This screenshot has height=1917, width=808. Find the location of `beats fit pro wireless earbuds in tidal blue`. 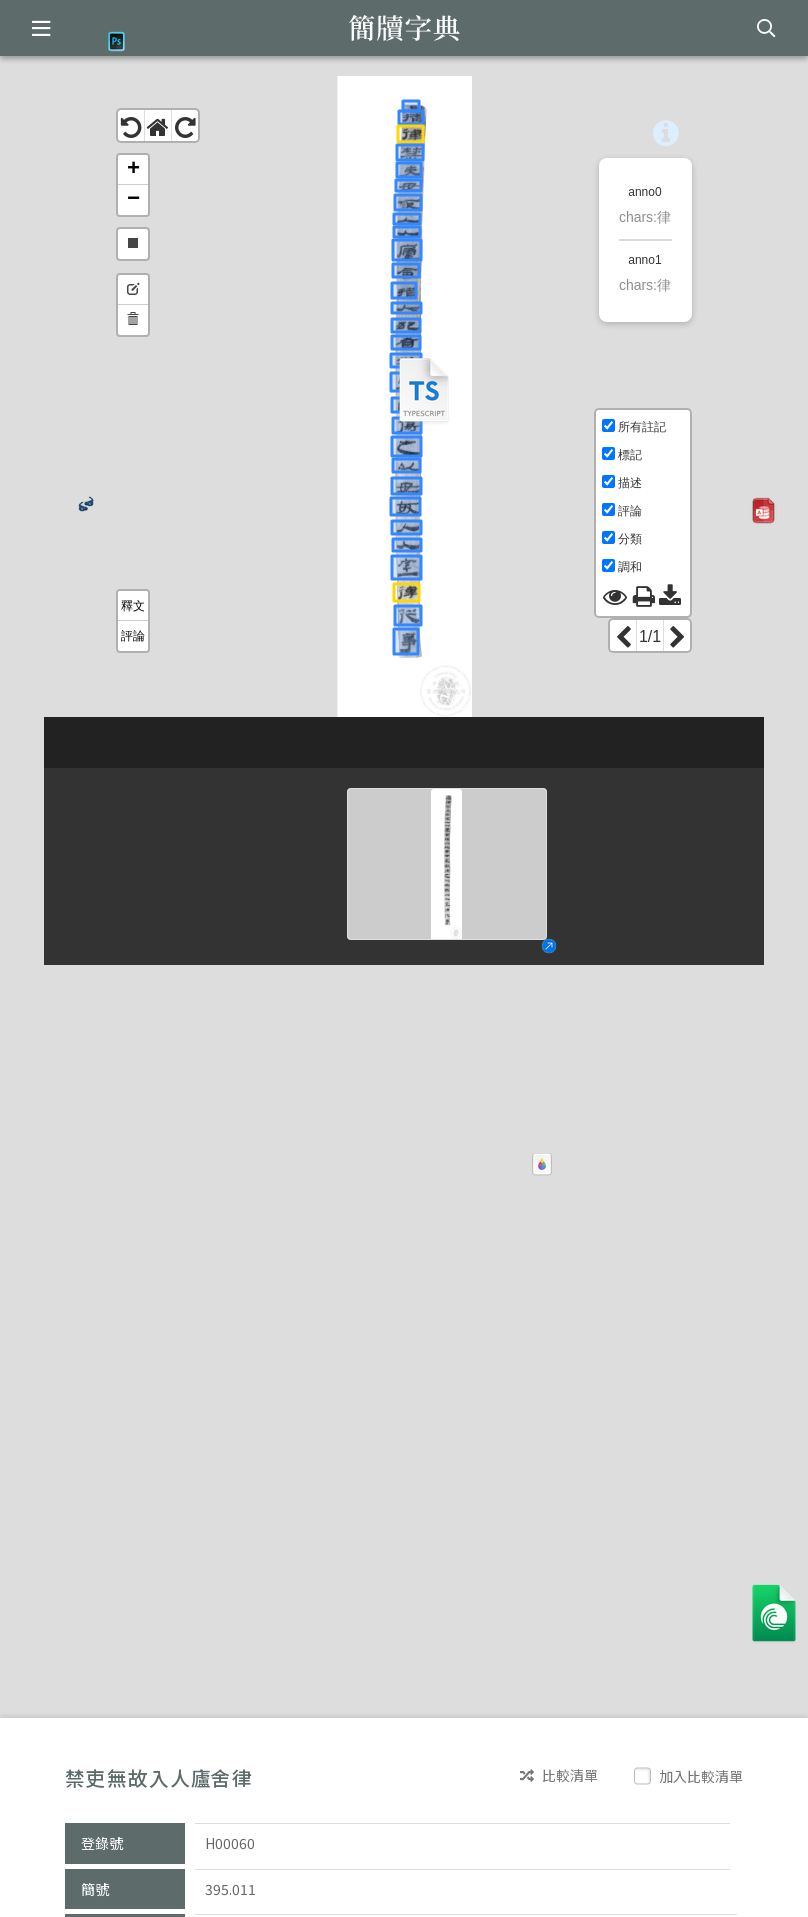

beats fit pro wireless earbuds in tidal blue is located at coordinates (86, 504).